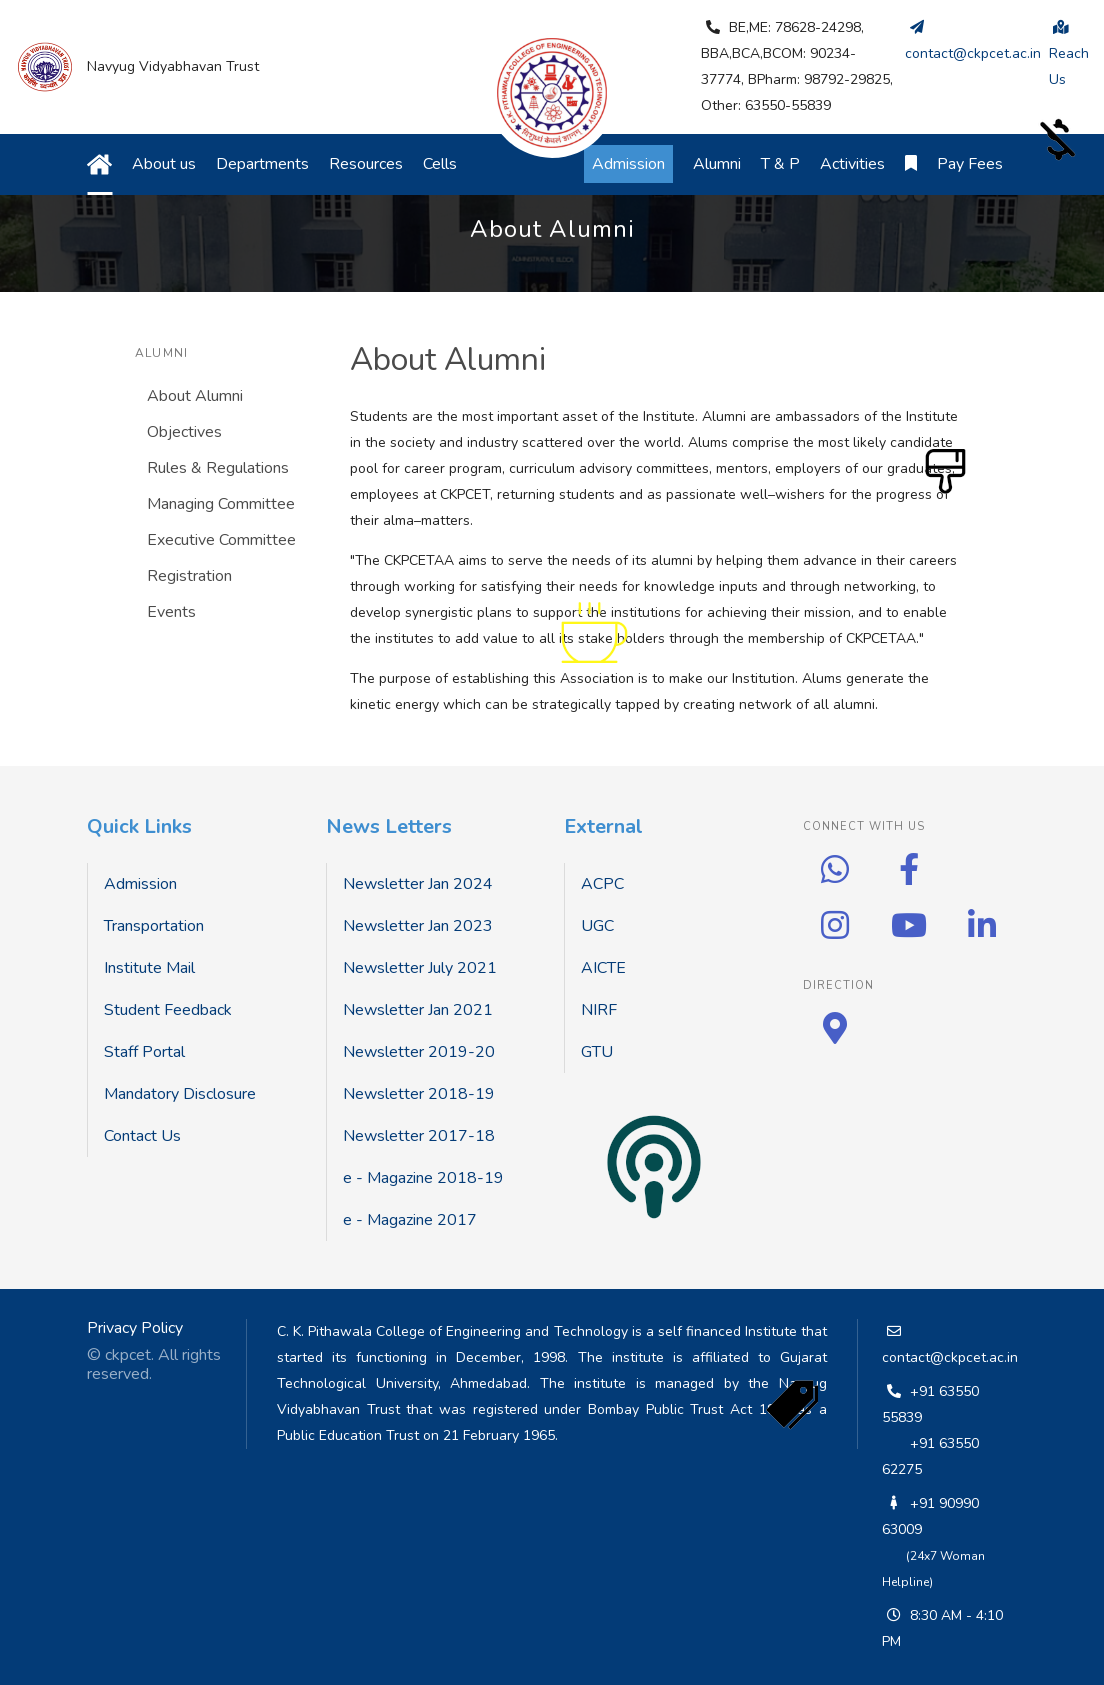  Describe the element at coordinates (945, 470) in the screenshot. I see `access painting or drawing tools` at that location.